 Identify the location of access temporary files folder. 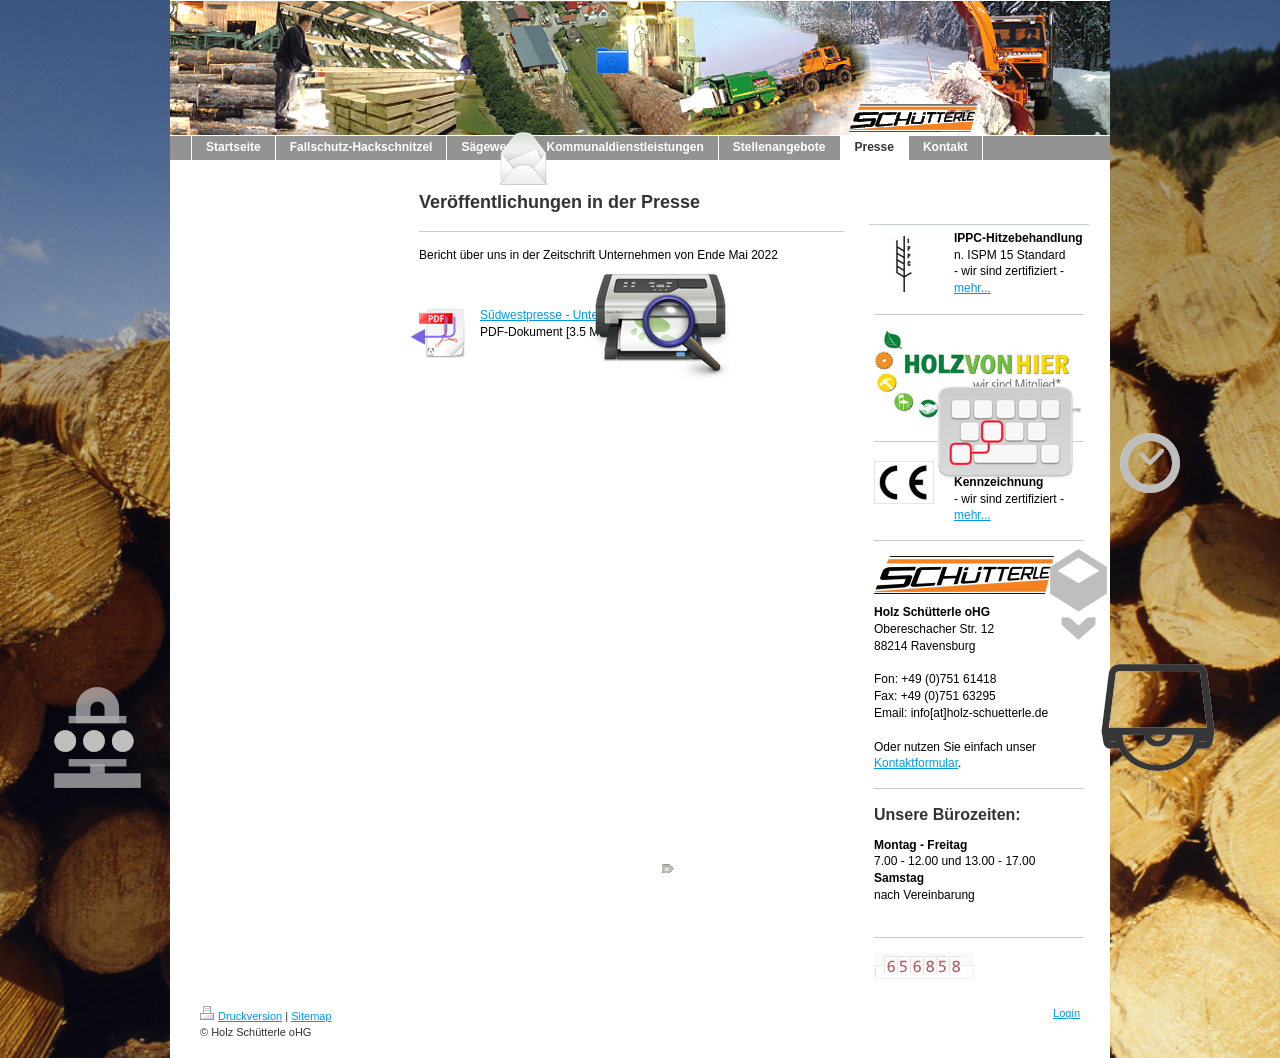
(612, 60).